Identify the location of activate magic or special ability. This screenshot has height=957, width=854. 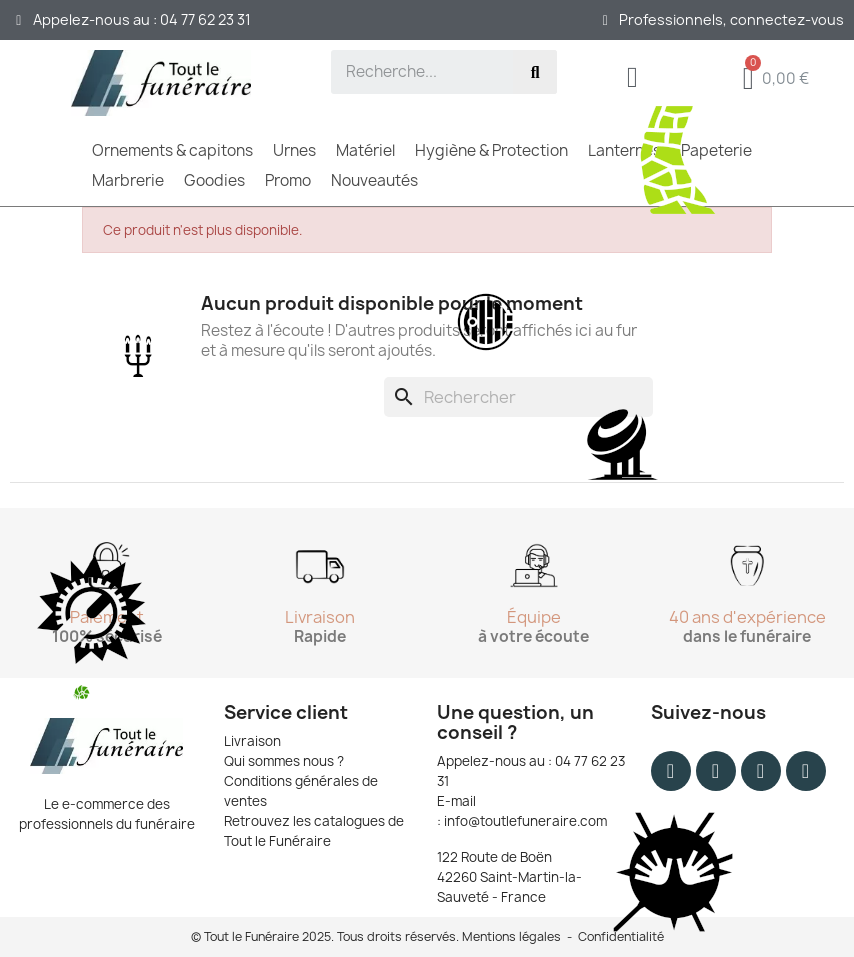
(673, 872).